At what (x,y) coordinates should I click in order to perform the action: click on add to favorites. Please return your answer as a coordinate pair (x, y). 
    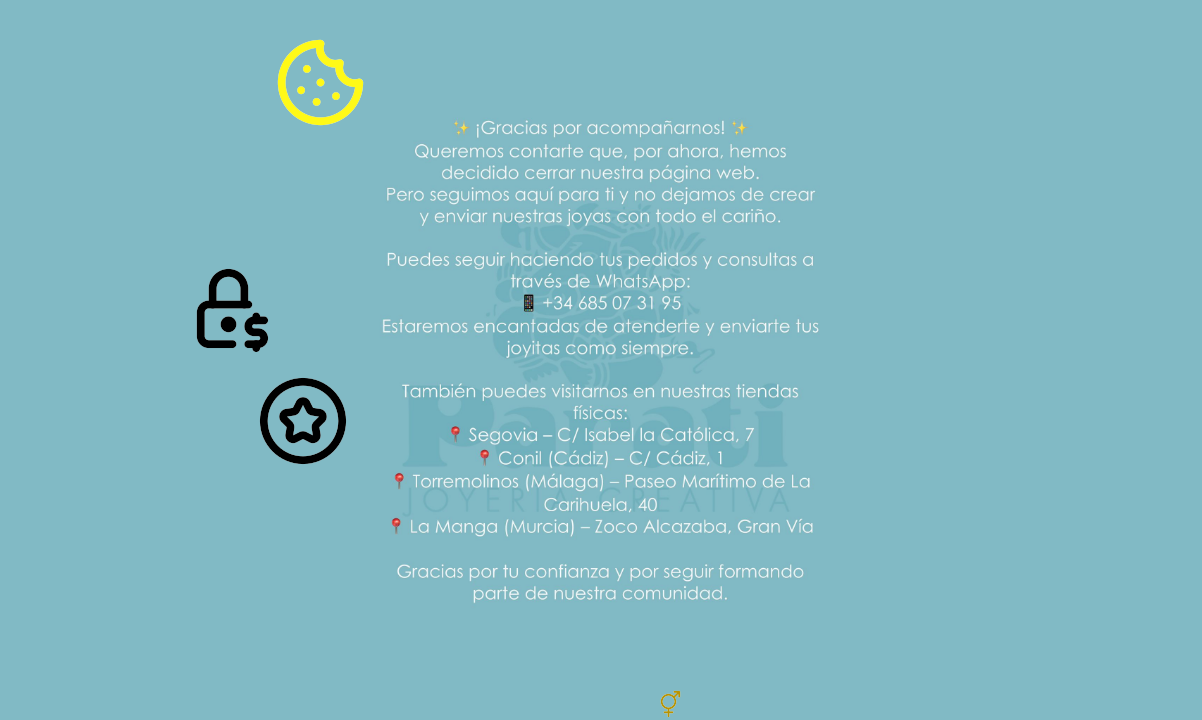
    Looking at the image, I should click on (303, 421).